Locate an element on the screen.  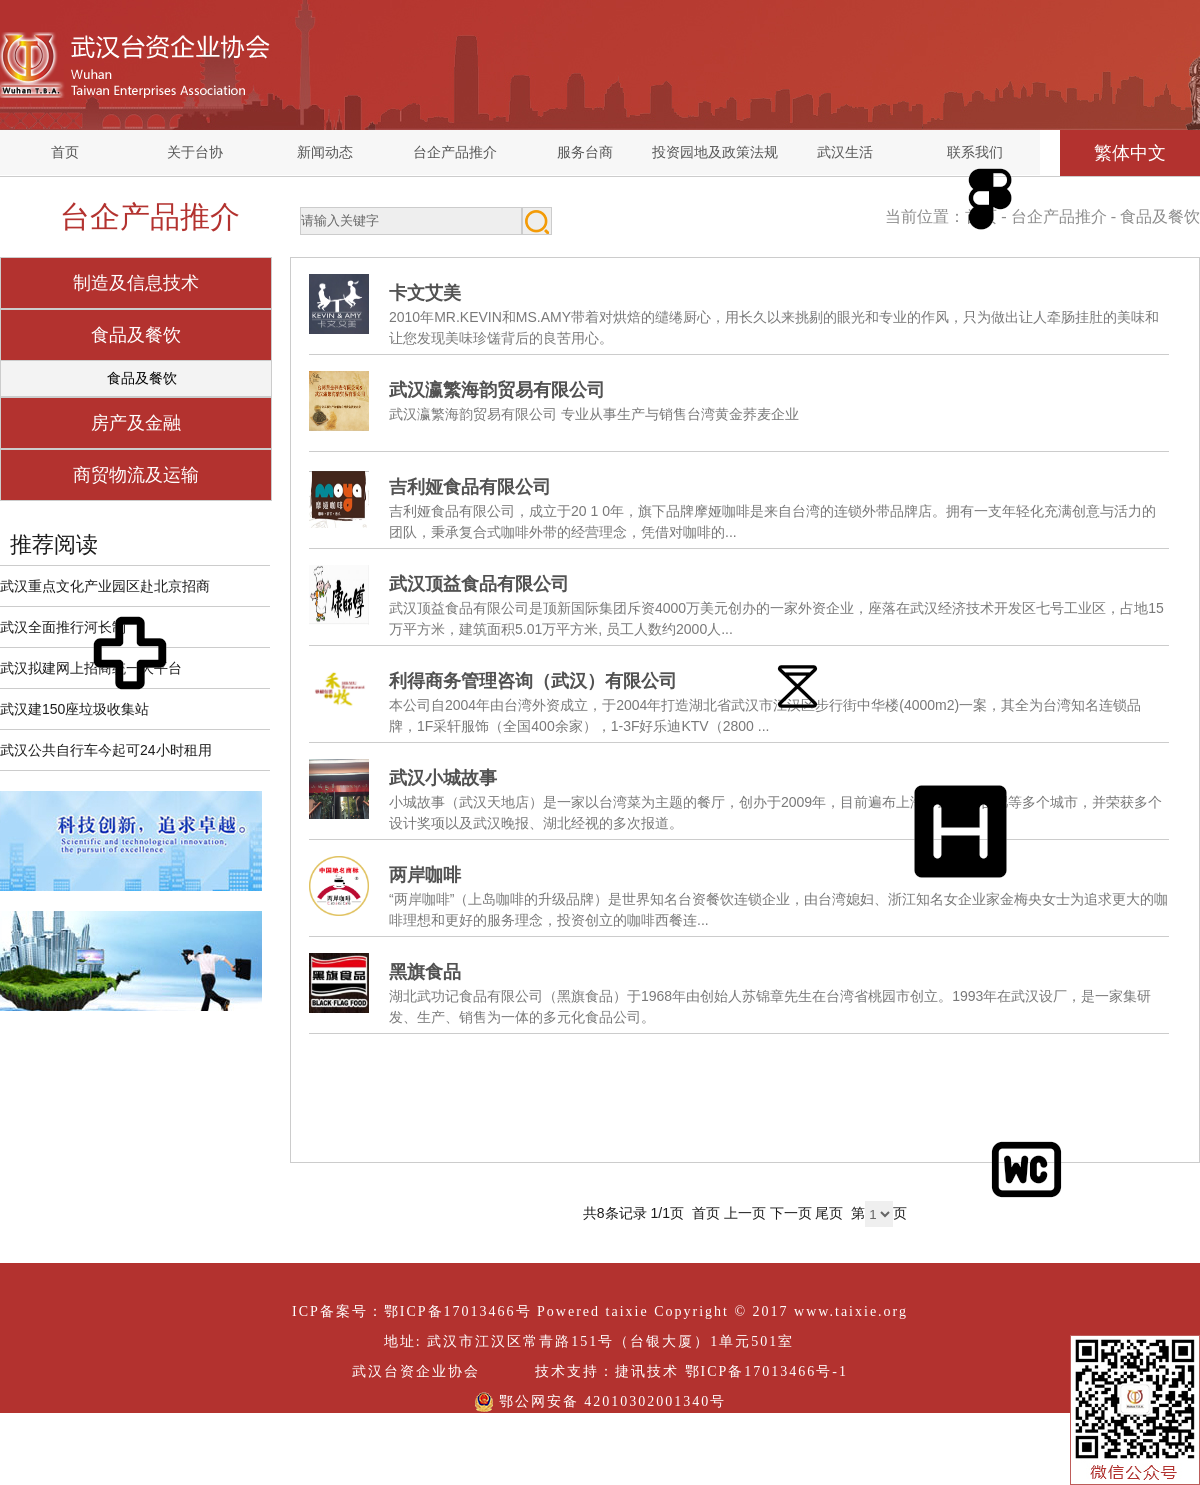
open figma design file is located at coordinates (989, 198).